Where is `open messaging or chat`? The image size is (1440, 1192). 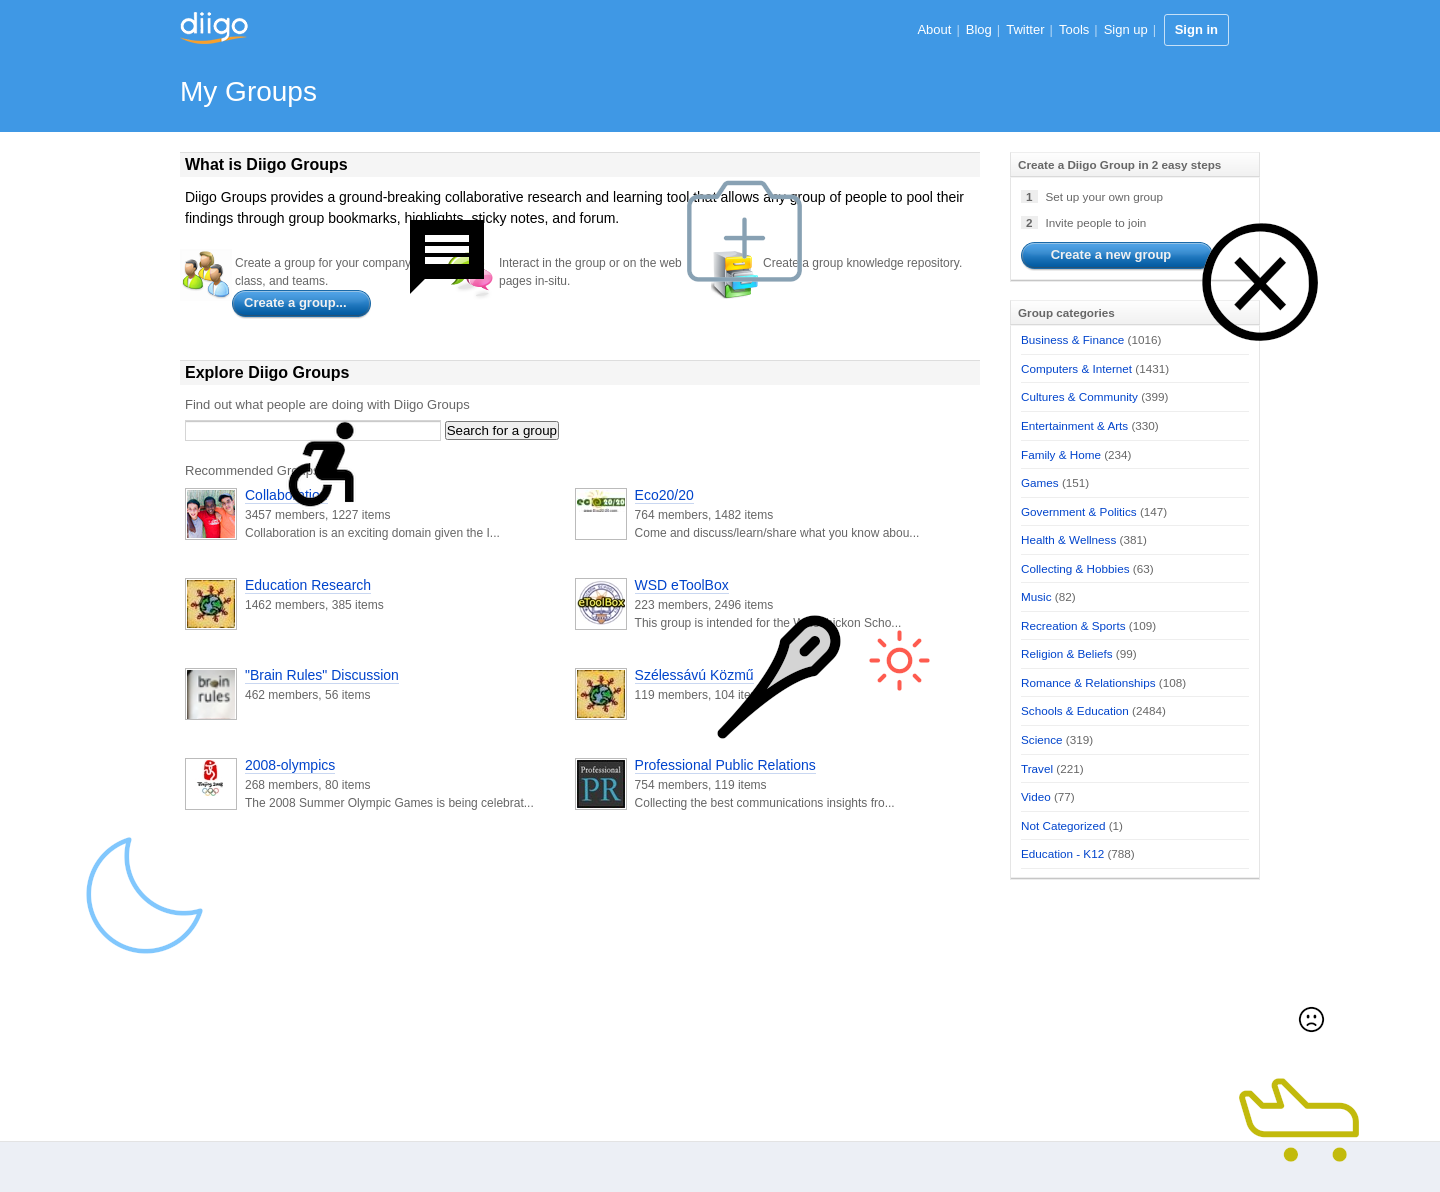 open messaging or chat is located at coordinates (447, 257).